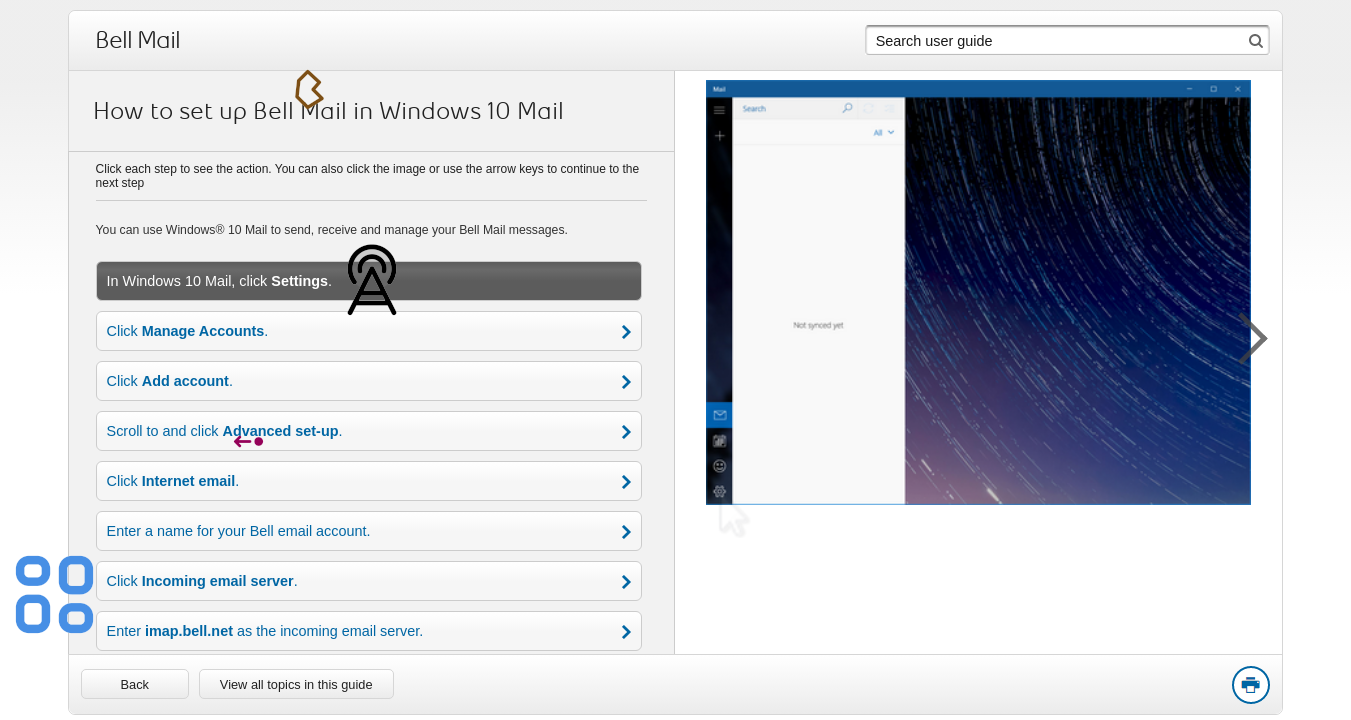 The width and height of the screenshot is (1351, 720). What do you see at coordinates (248, 441) in the screenshot?
I see `move selected item to the left` at bounding box center [248, 441].